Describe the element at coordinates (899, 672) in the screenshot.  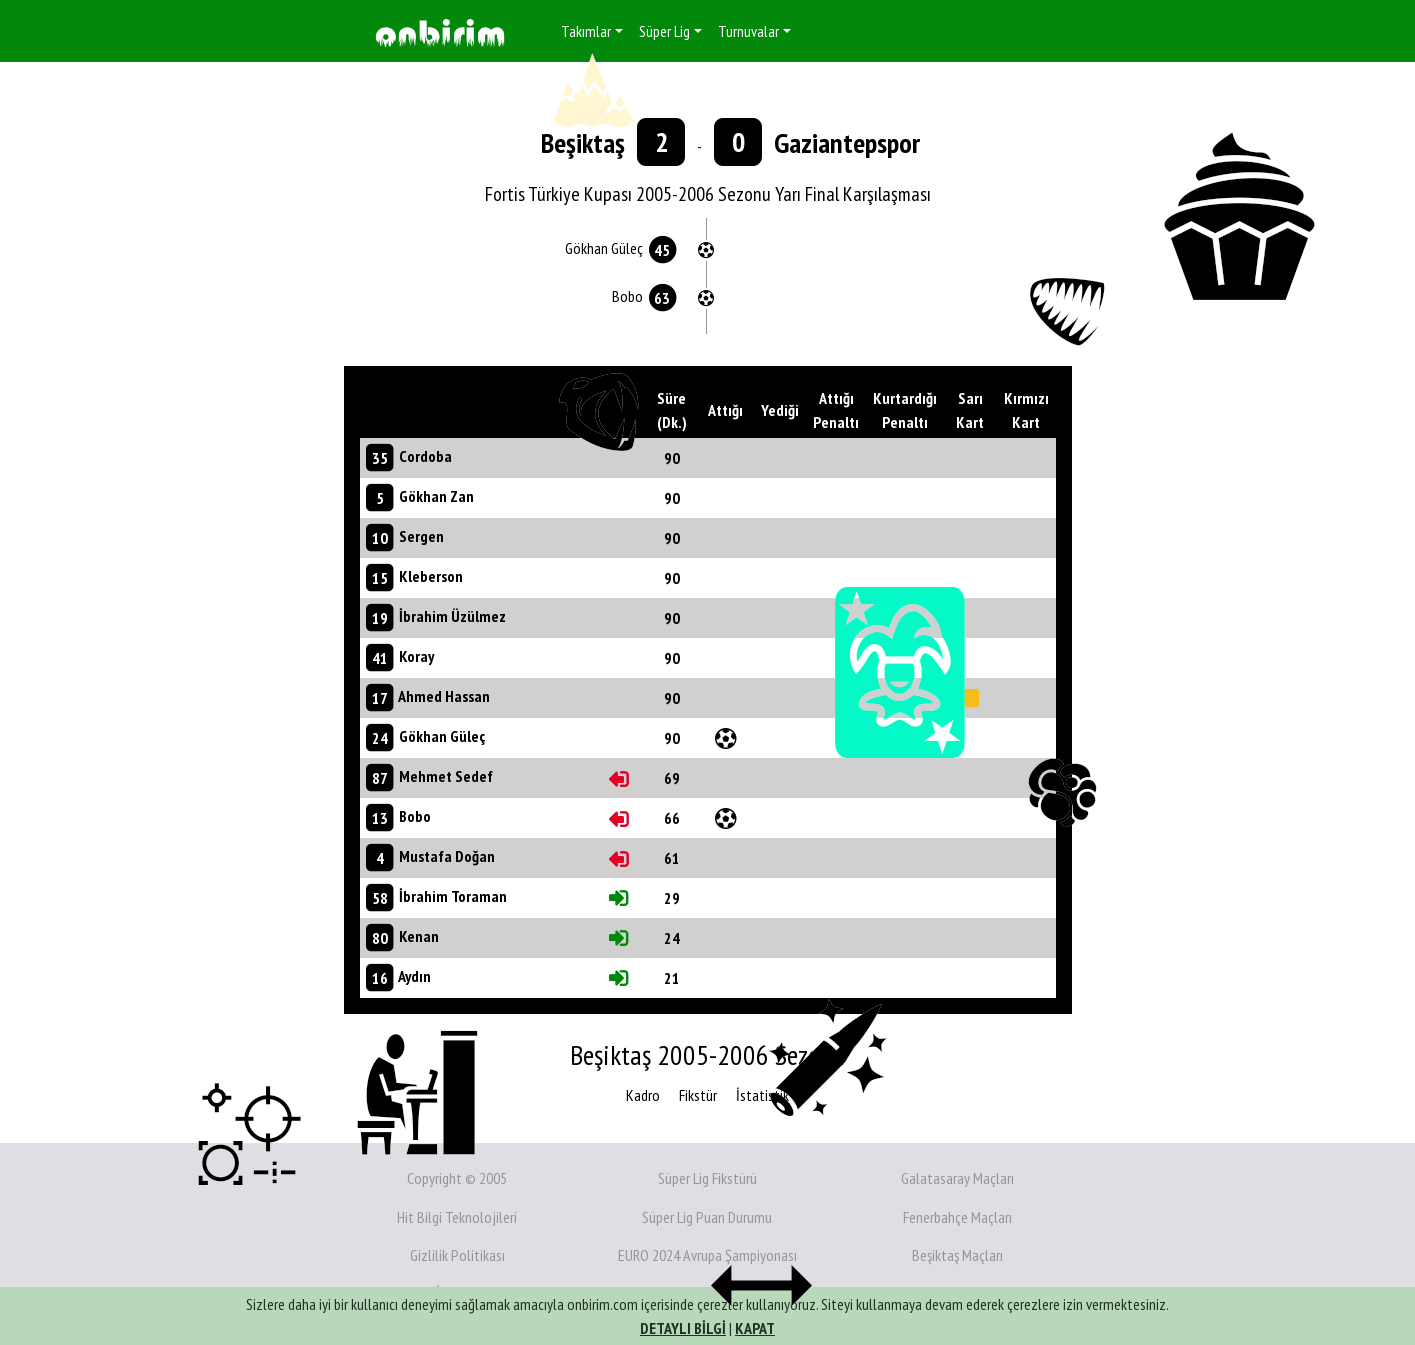
I see `play a wild card or joker in a card game` at that location.